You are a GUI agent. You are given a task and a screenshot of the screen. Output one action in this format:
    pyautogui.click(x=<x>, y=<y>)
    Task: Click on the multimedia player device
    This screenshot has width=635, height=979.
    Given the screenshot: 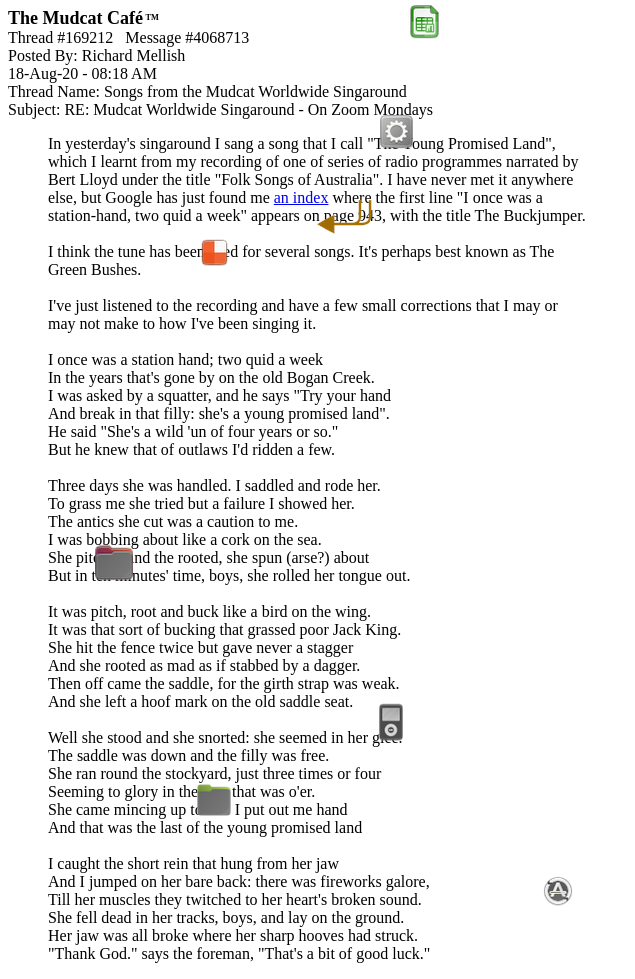 What is the action you would take?
    pyautogui.click(x=391, y=722)
    